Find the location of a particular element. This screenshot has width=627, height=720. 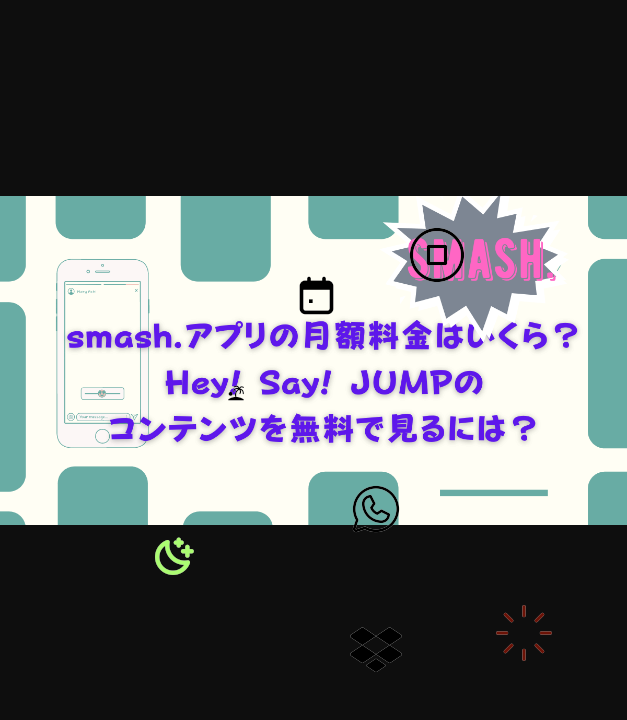

open Dropbox app is located at coordinates (376, 647).